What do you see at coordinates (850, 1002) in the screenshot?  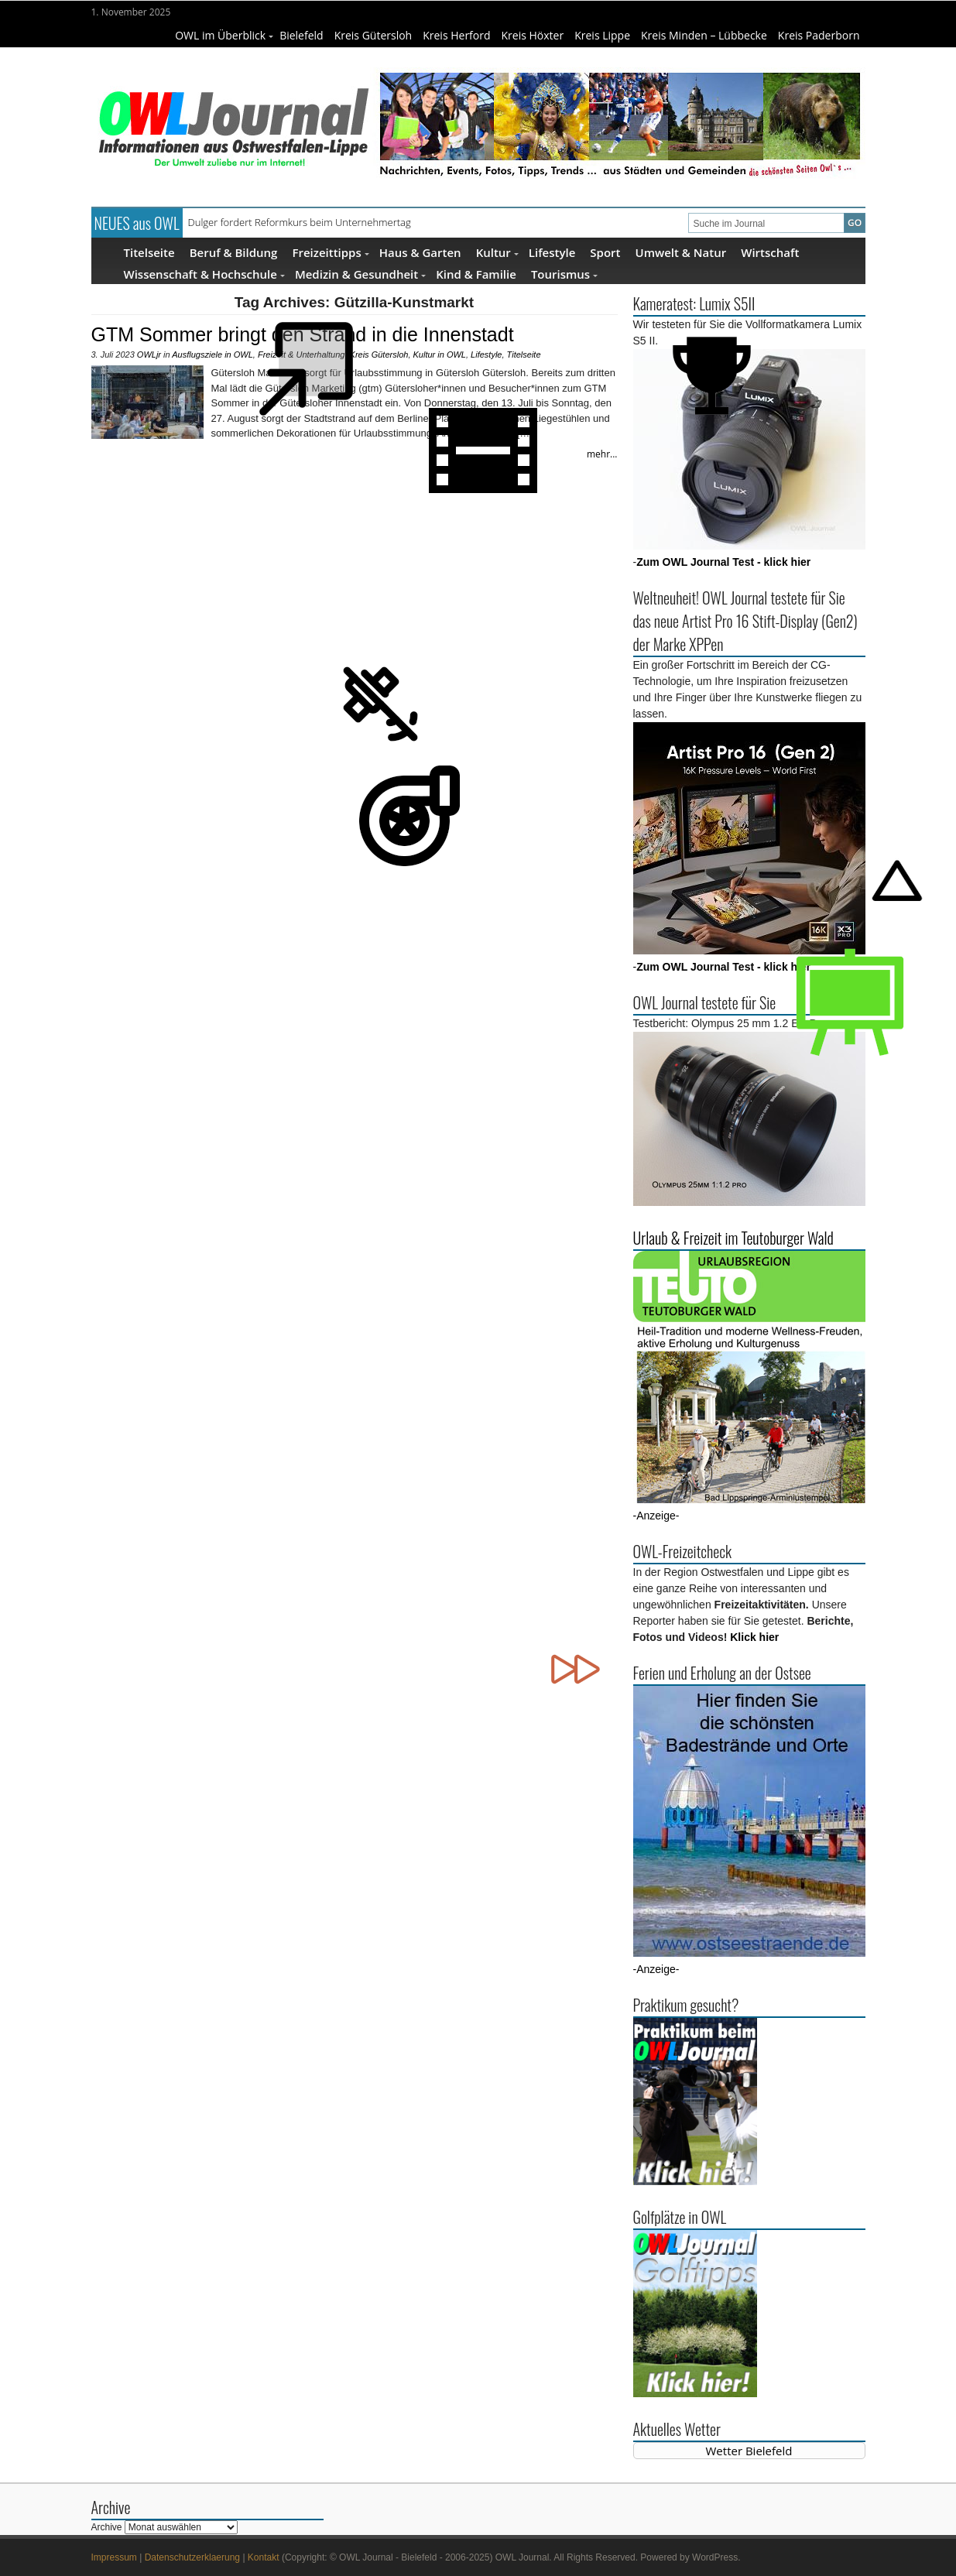 I see `open presentation or slideshow mode` at bounding box center [850, 1002].